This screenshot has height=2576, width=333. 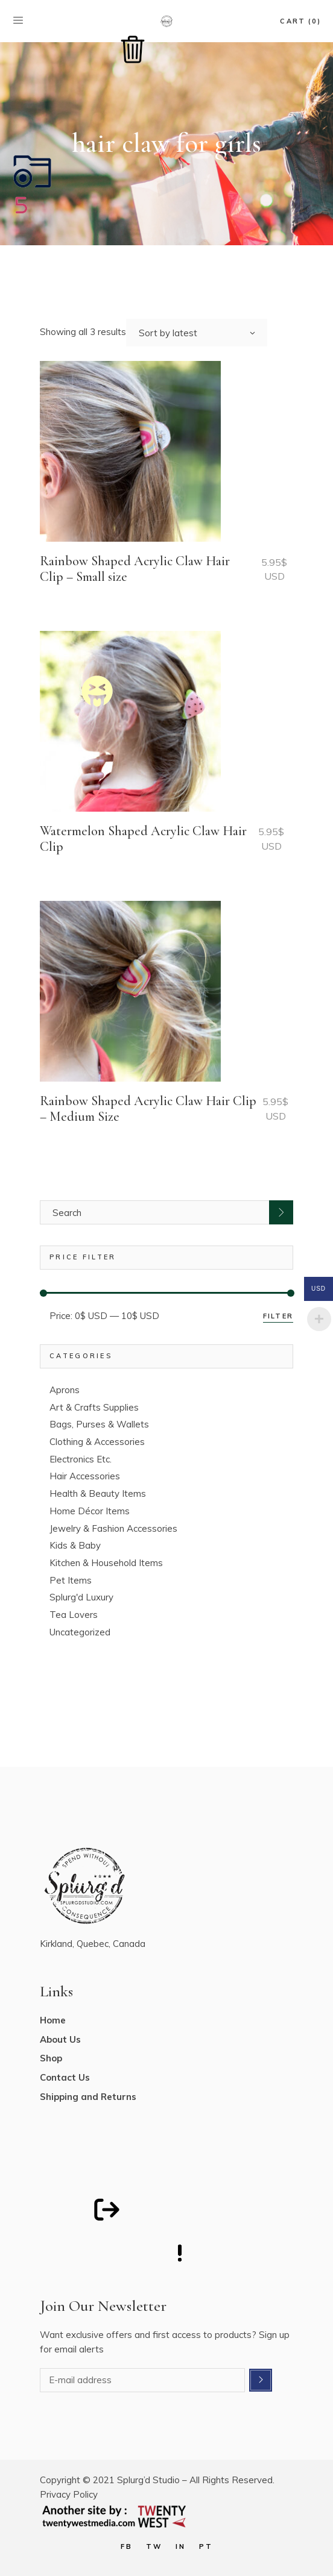 I want to click on indicates high priority notification or alert, so click(x=180, y=2253).